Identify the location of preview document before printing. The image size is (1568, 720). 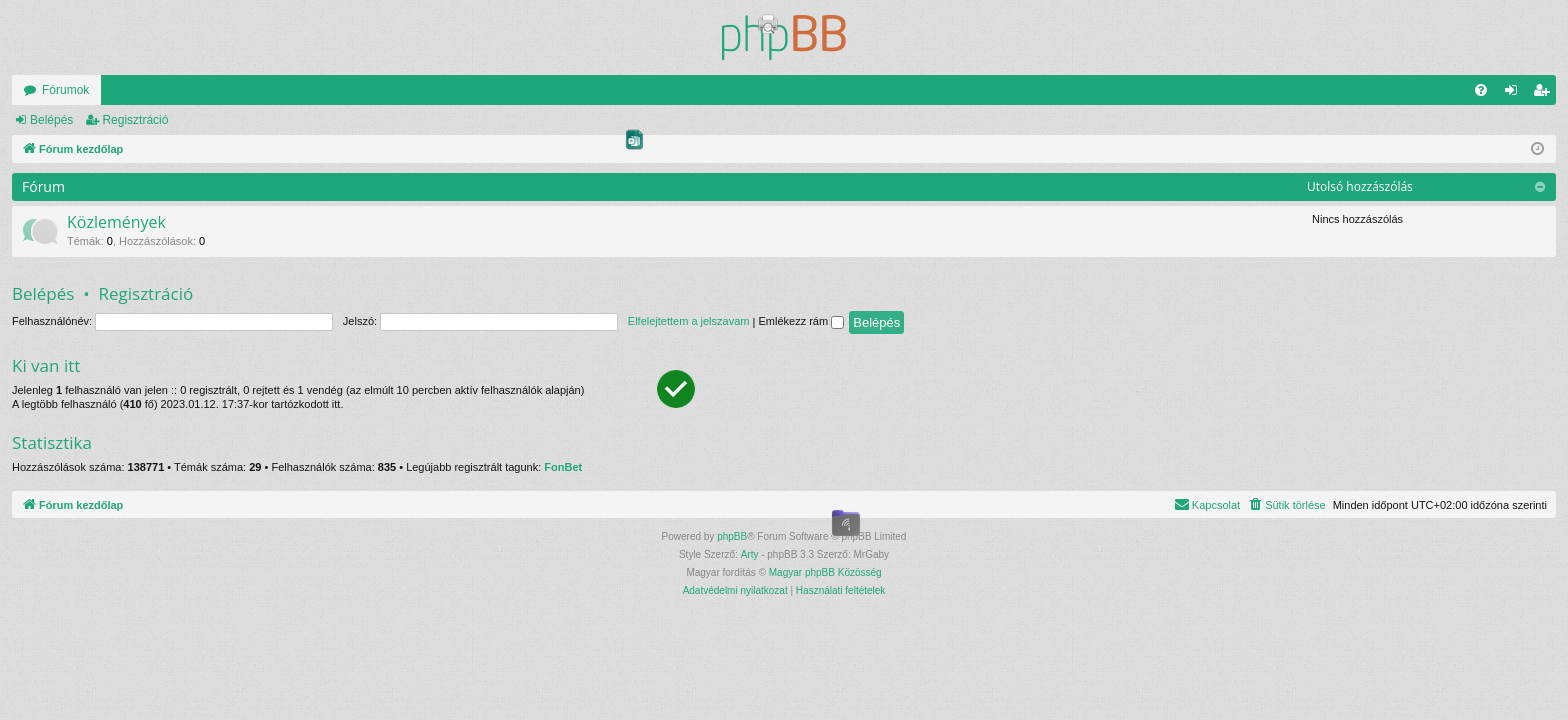
(768, 24).